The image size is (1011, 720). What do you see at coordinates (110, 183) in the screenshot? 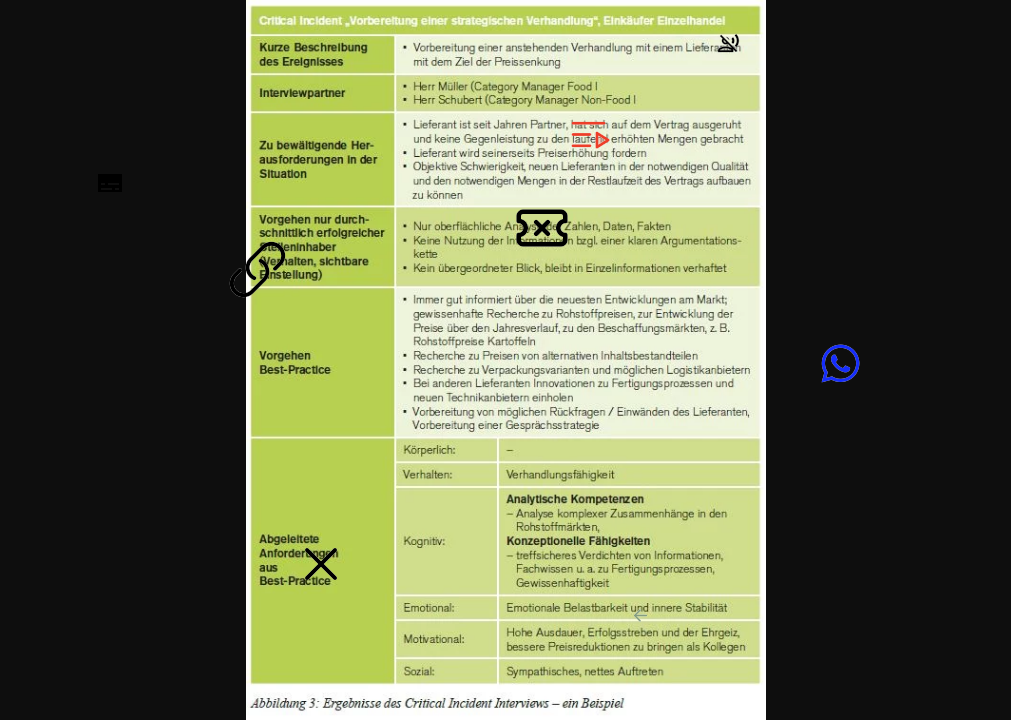
I see `enable subtitles or closed captions` at bounding box center [110, 183].